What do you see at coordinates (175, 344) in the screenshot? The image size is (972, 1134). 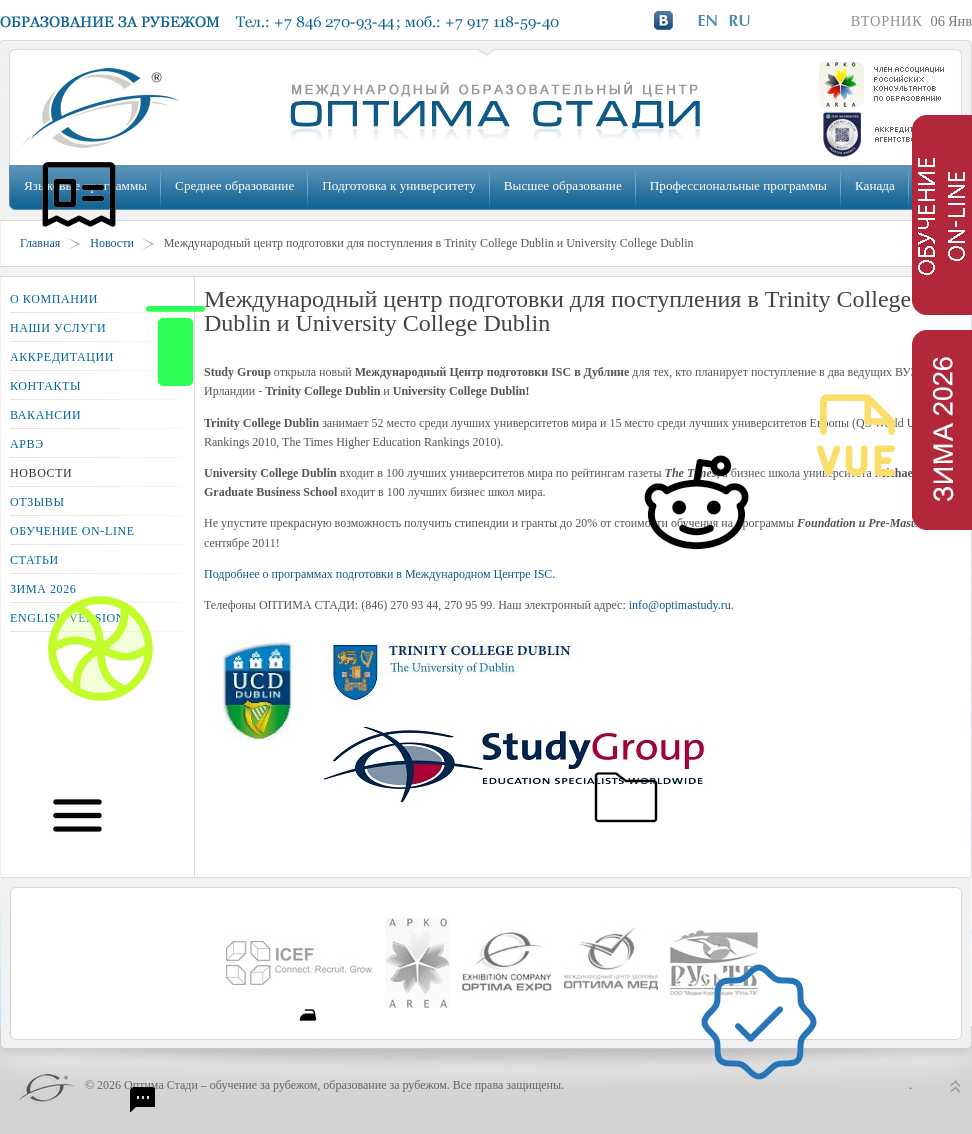 I see `align object to top edge` at bounding box center [175, 344].